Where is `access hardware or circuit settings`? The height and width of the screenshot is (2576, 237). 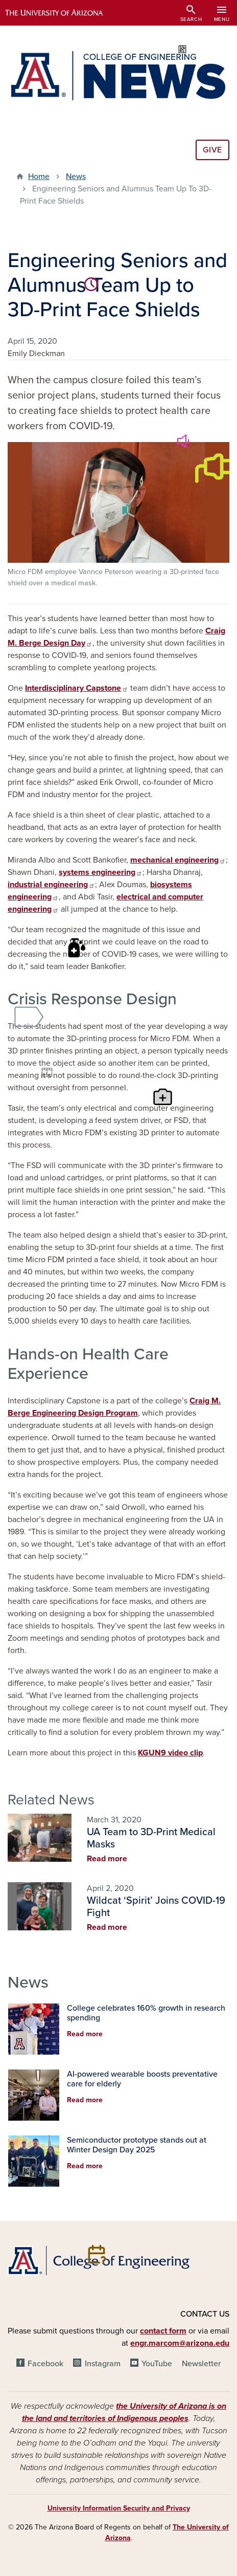 access hardware or circuit settings is located at coordinates (182, 49).